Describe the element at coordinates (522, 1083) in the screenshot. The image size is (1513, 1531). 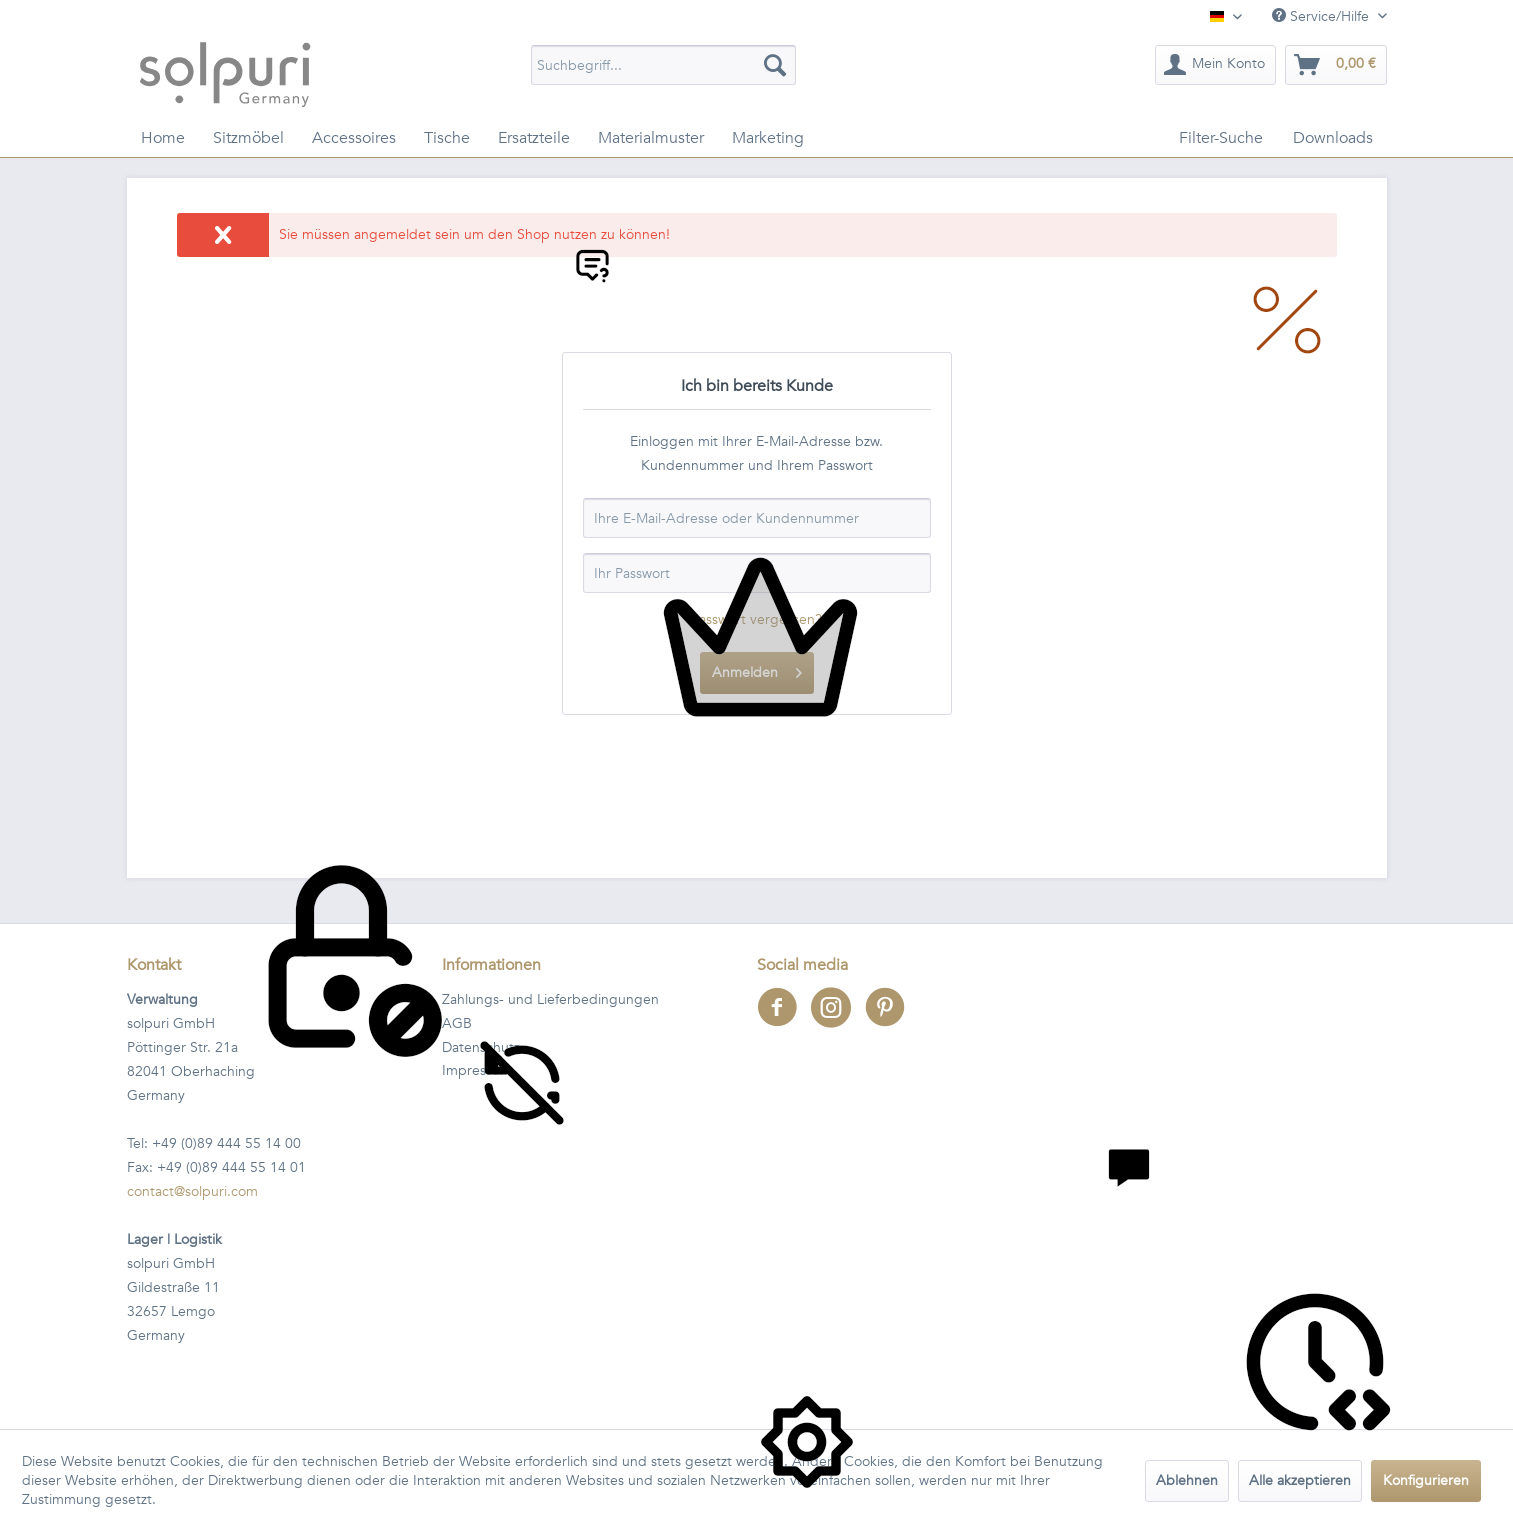
I see `refresh or sync is disabled` at that location.